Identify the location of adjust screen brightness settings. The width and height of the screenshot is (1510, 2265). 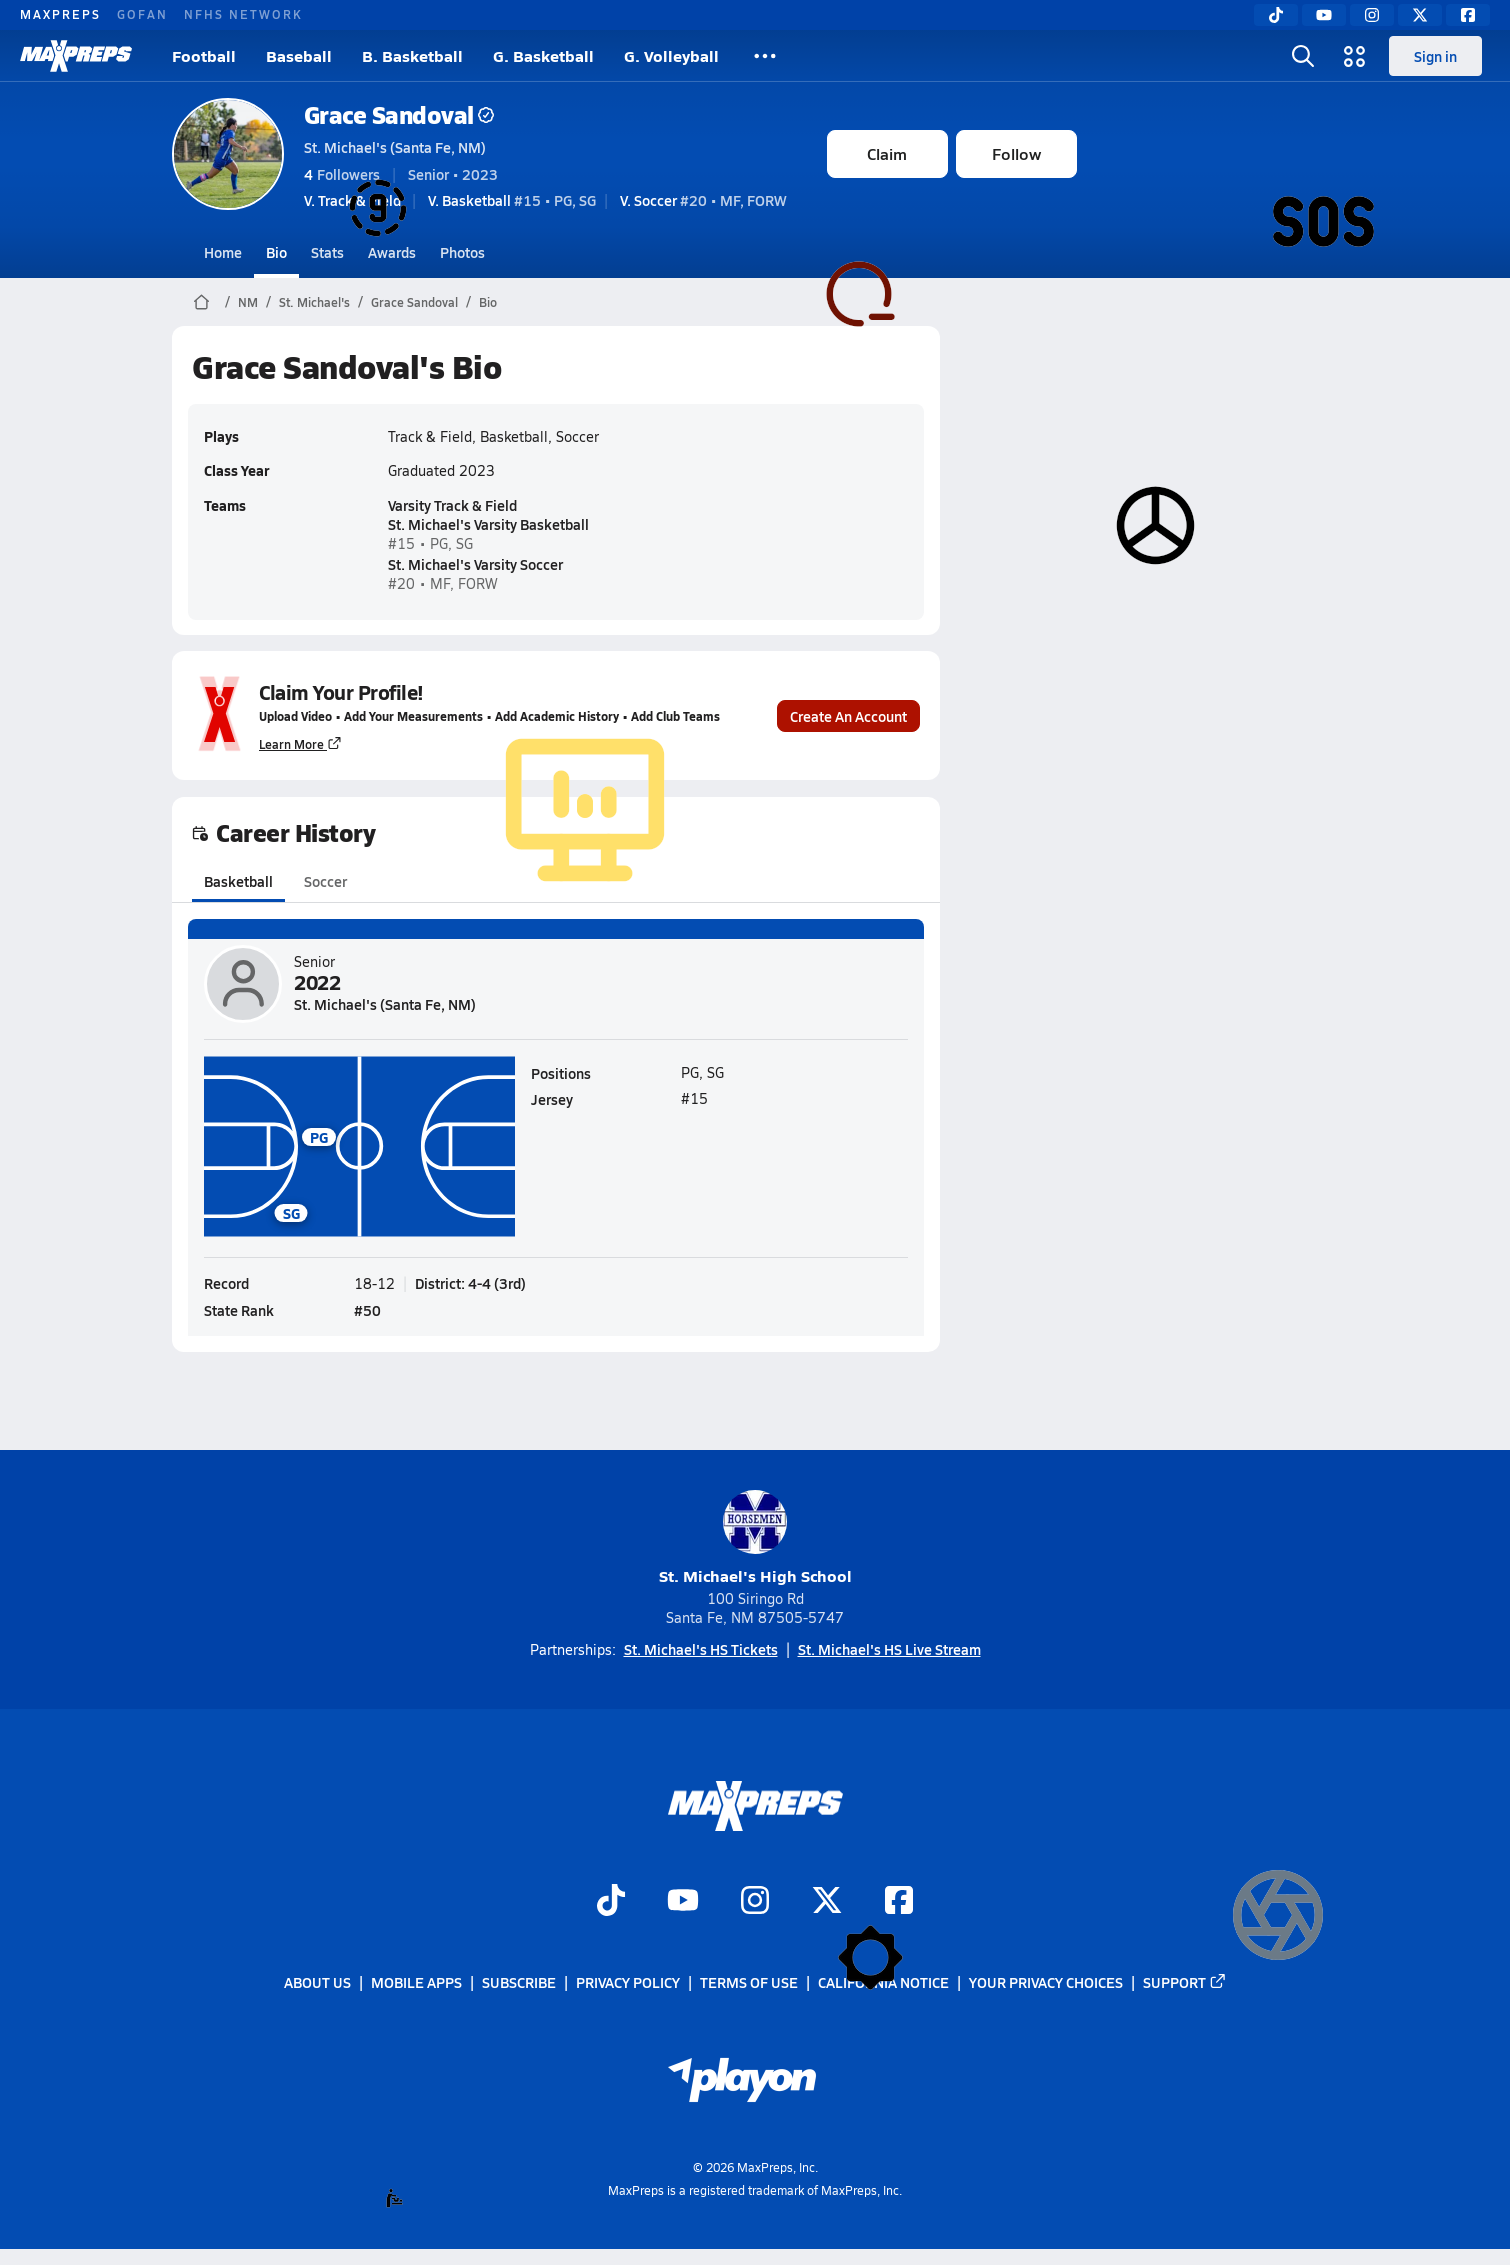
(870, 1957).